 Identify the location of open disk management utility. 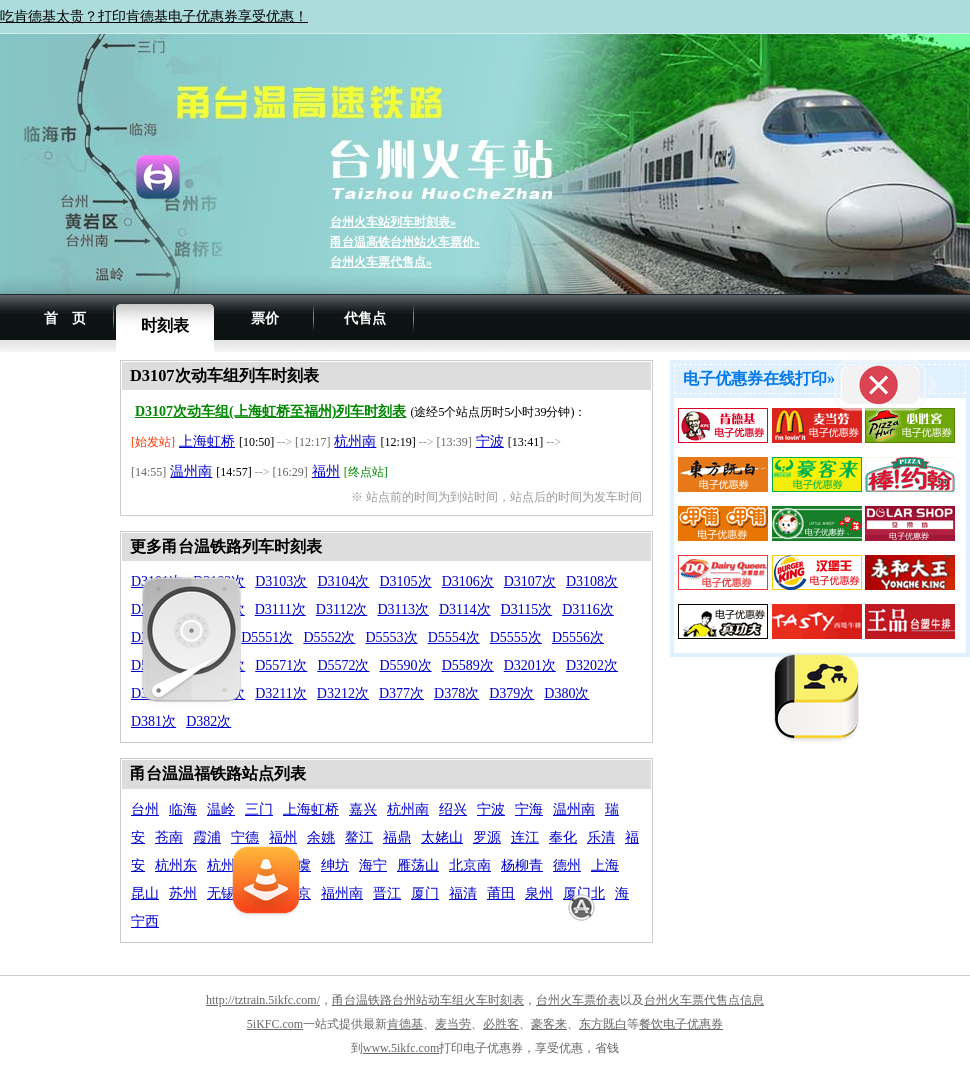
(191, 639).